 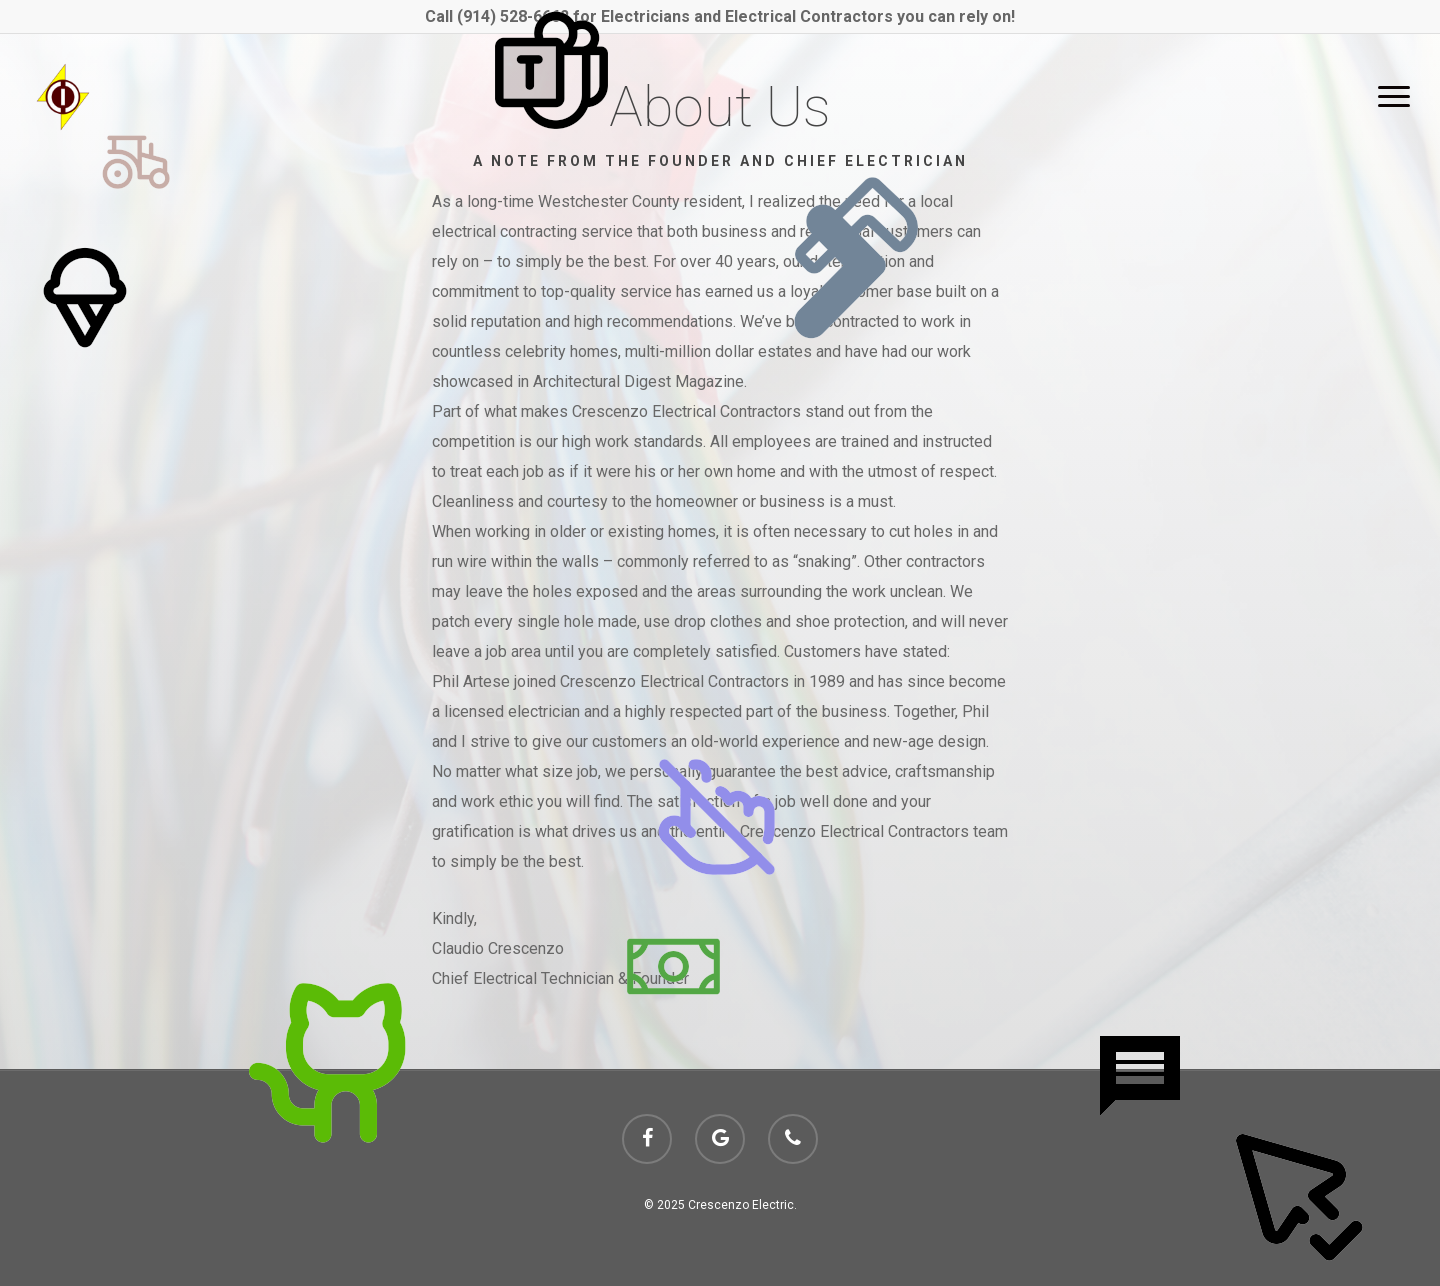 What do you see at coordinates (1140, 1076) in the screenshot?
I see `open messaging or chat` at bounding box center [1140, 1076].